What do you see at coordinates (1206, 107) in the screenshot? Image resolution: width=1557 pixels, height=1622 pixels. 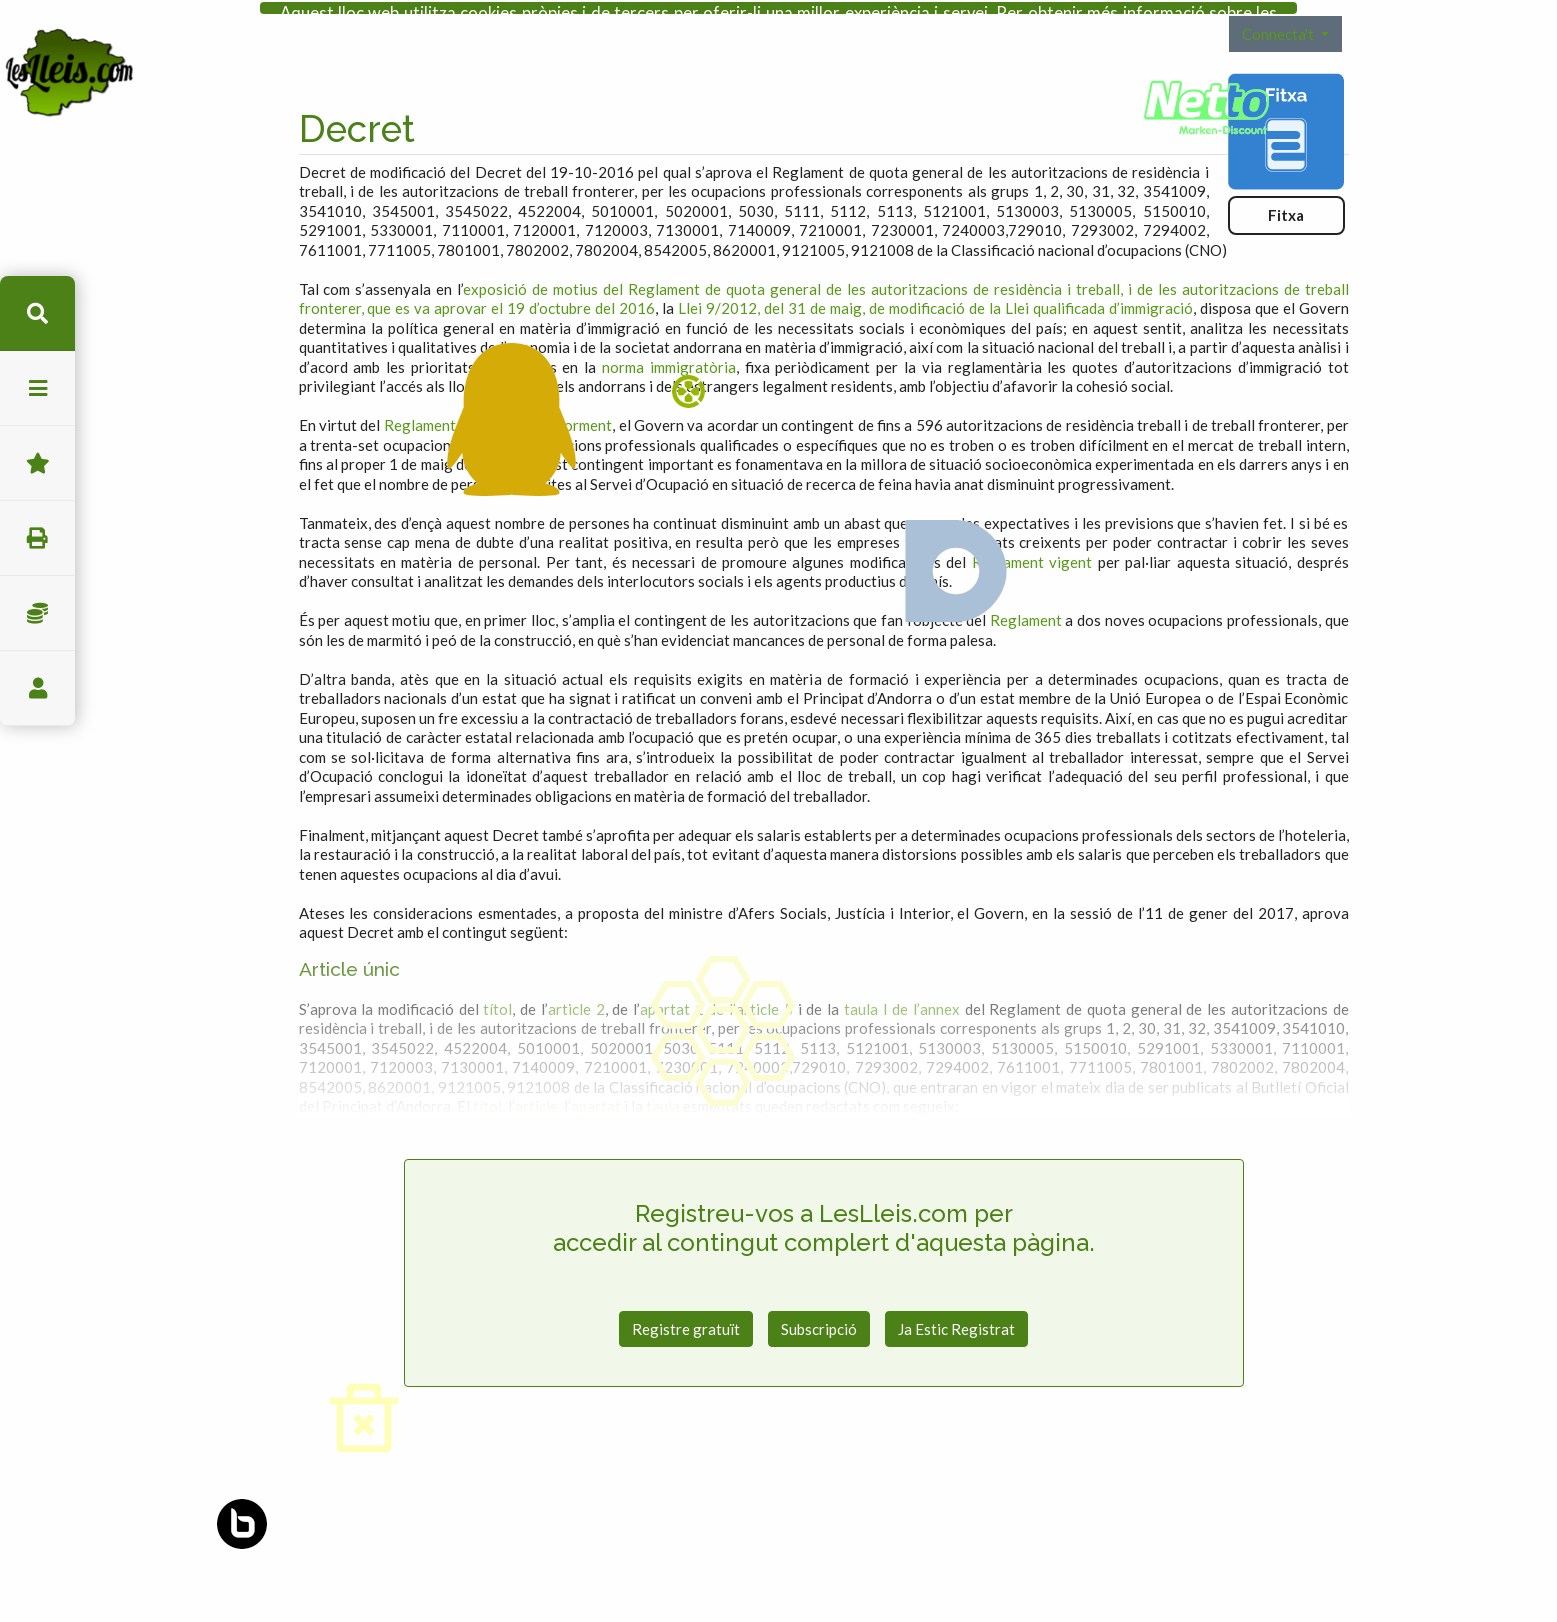 I see `open the Netto Marken-Discount app` at bounding box center [1206, 107].